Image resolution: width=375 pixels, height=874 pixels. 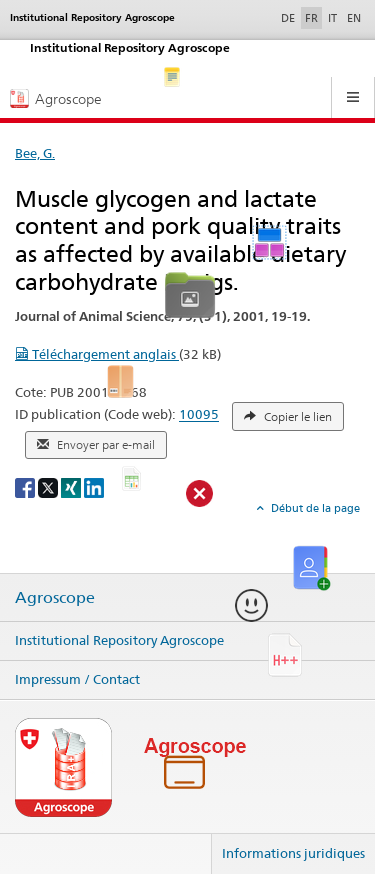 I want to click on compressed file or archive, so click(x=120, y=381).